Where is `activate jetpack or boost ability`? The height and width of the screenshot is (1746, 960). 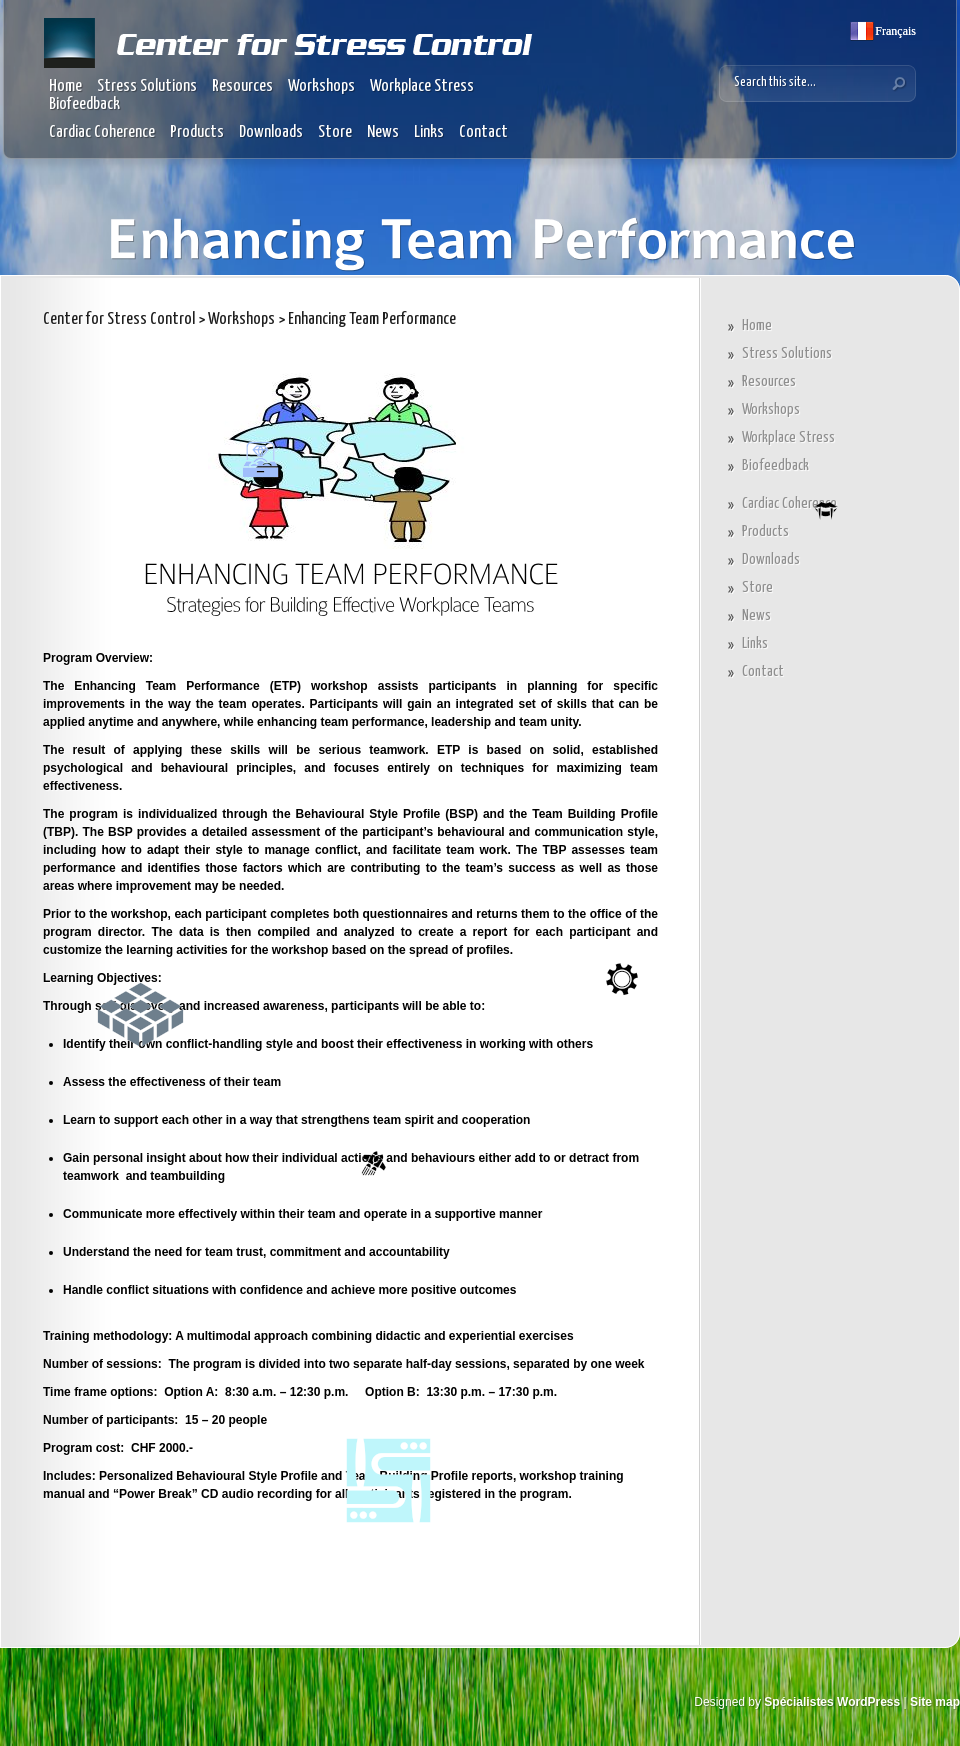 activate jetpack or boost ability is located at coordinates (374, 1163).